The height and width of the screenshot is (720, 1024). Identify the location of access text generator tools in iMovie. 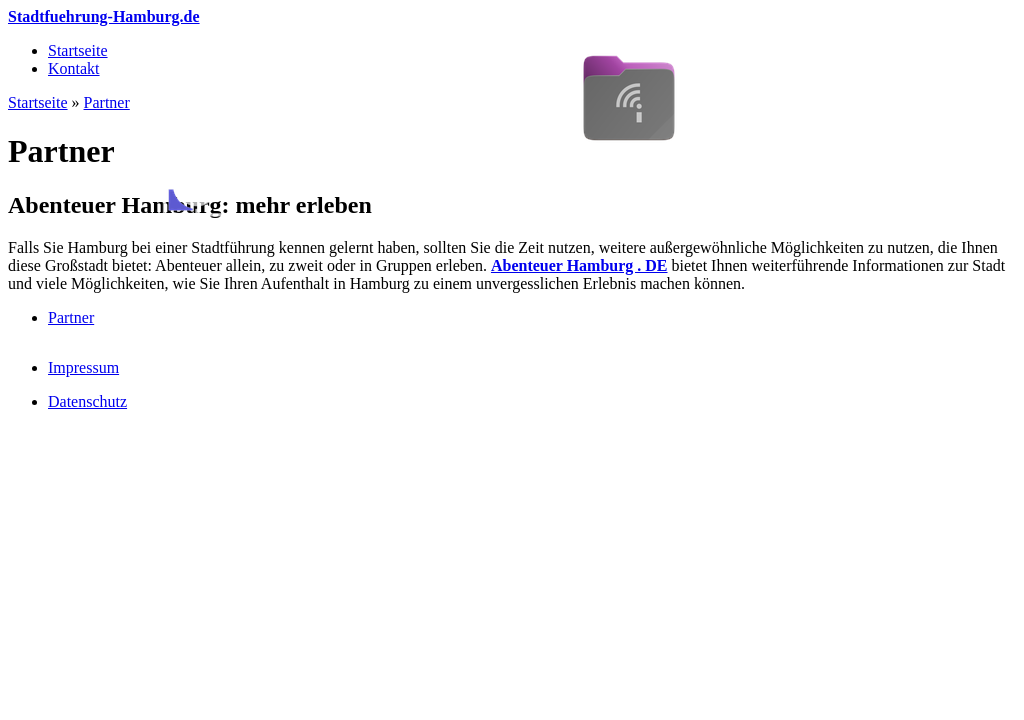
(197, 185).